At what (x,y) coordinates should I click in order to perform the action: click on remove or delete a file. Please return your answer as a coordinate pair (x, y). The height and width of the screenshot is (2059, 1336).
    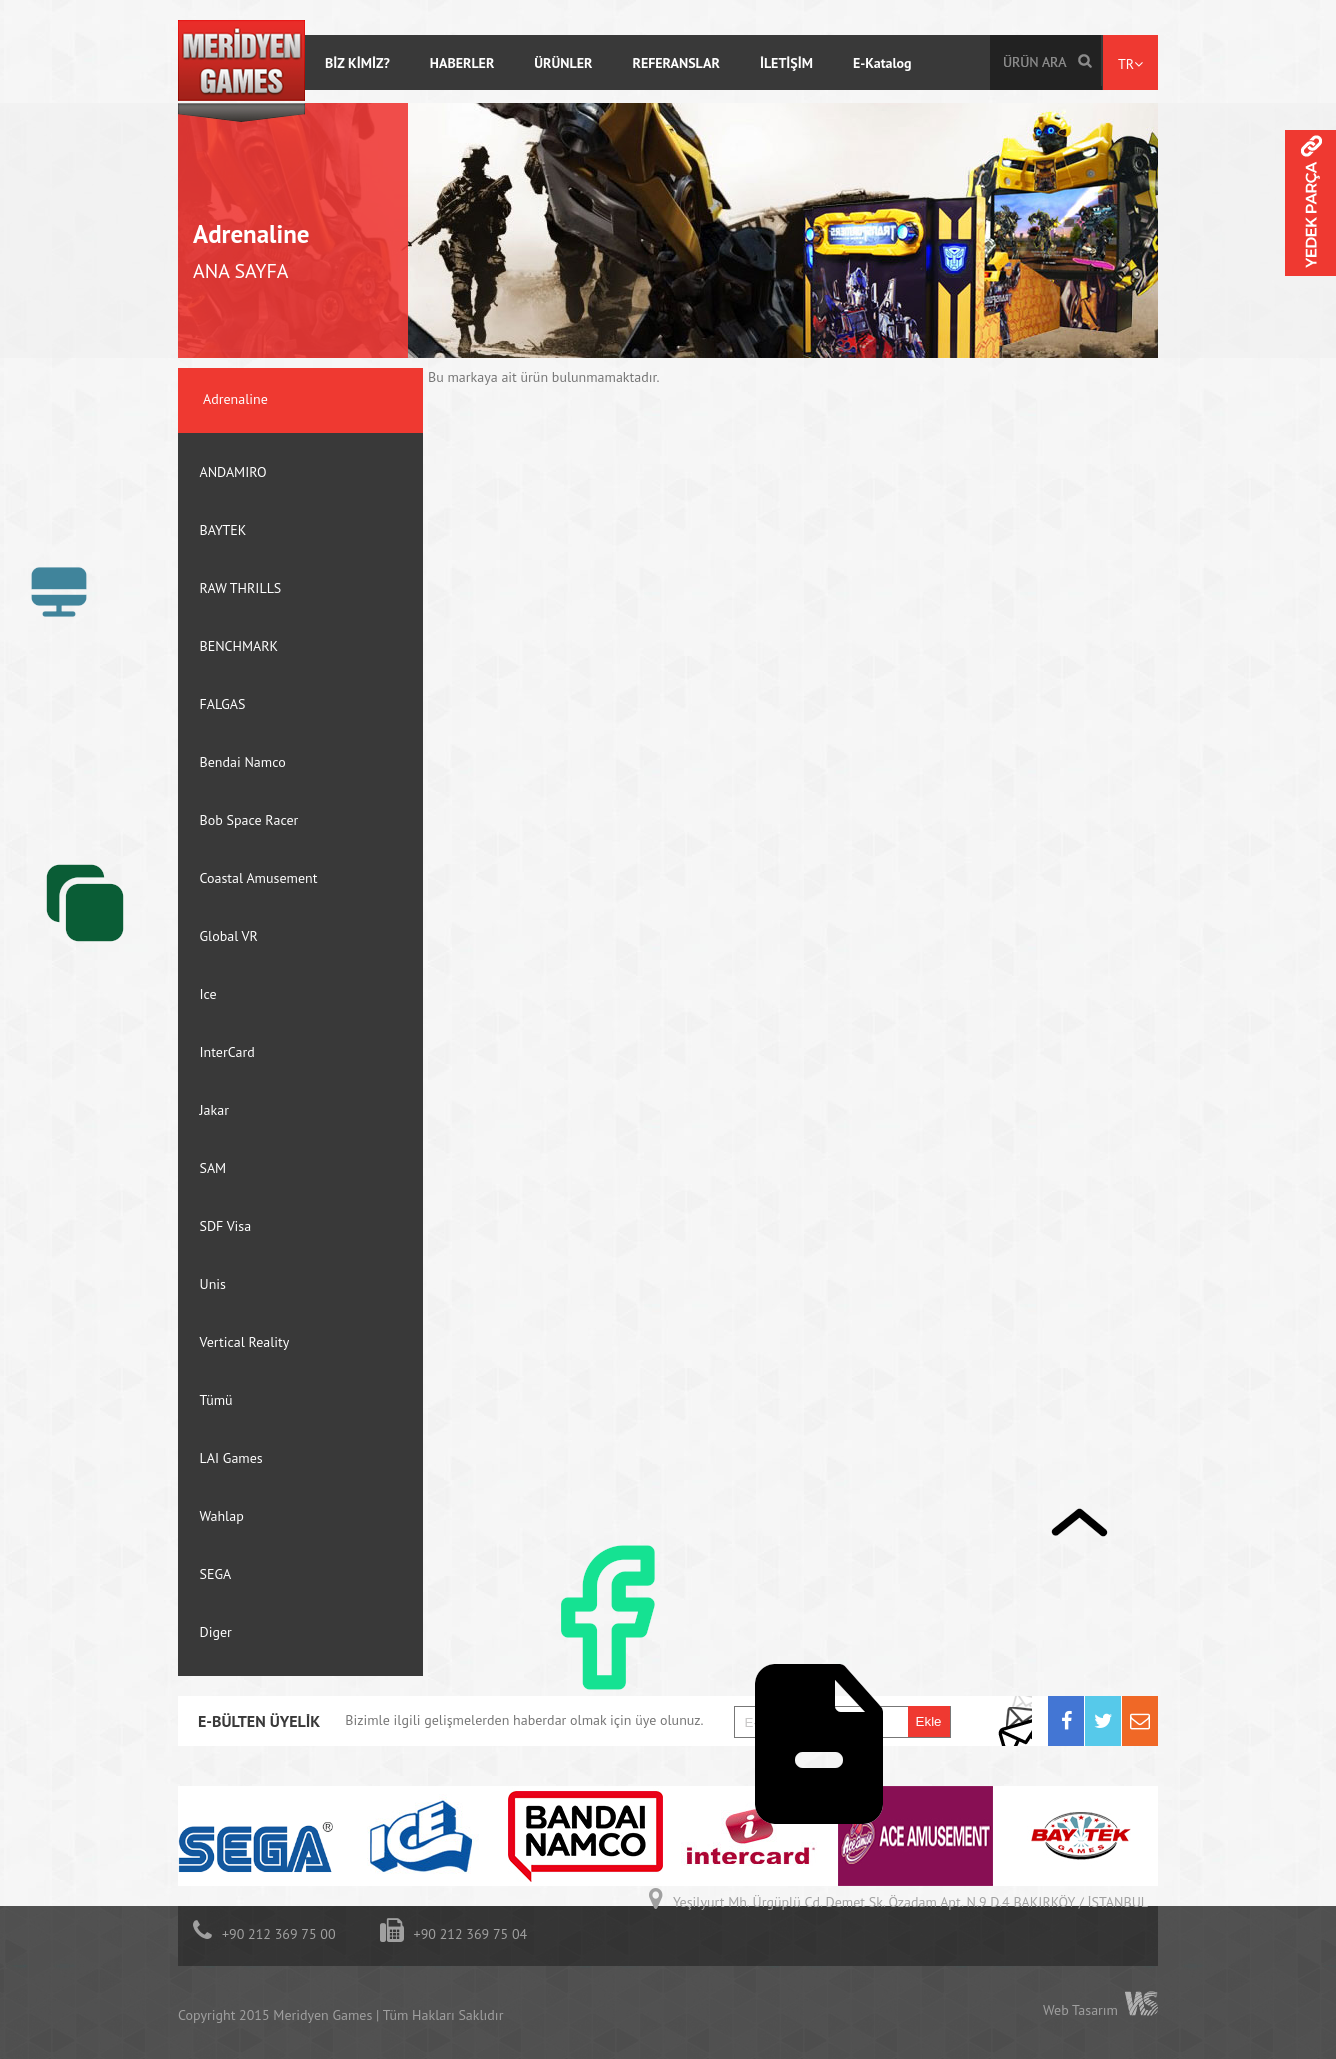
    Looking at the image, I should click on (819, 1744).